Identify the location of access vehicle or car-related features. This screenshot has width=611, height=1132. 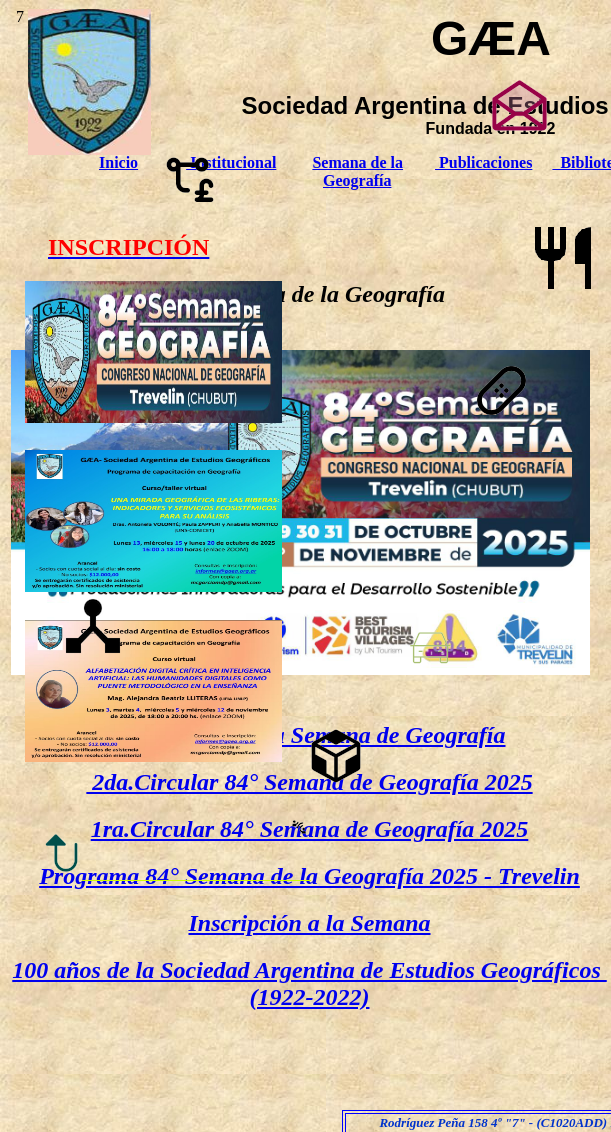
(430, 648).